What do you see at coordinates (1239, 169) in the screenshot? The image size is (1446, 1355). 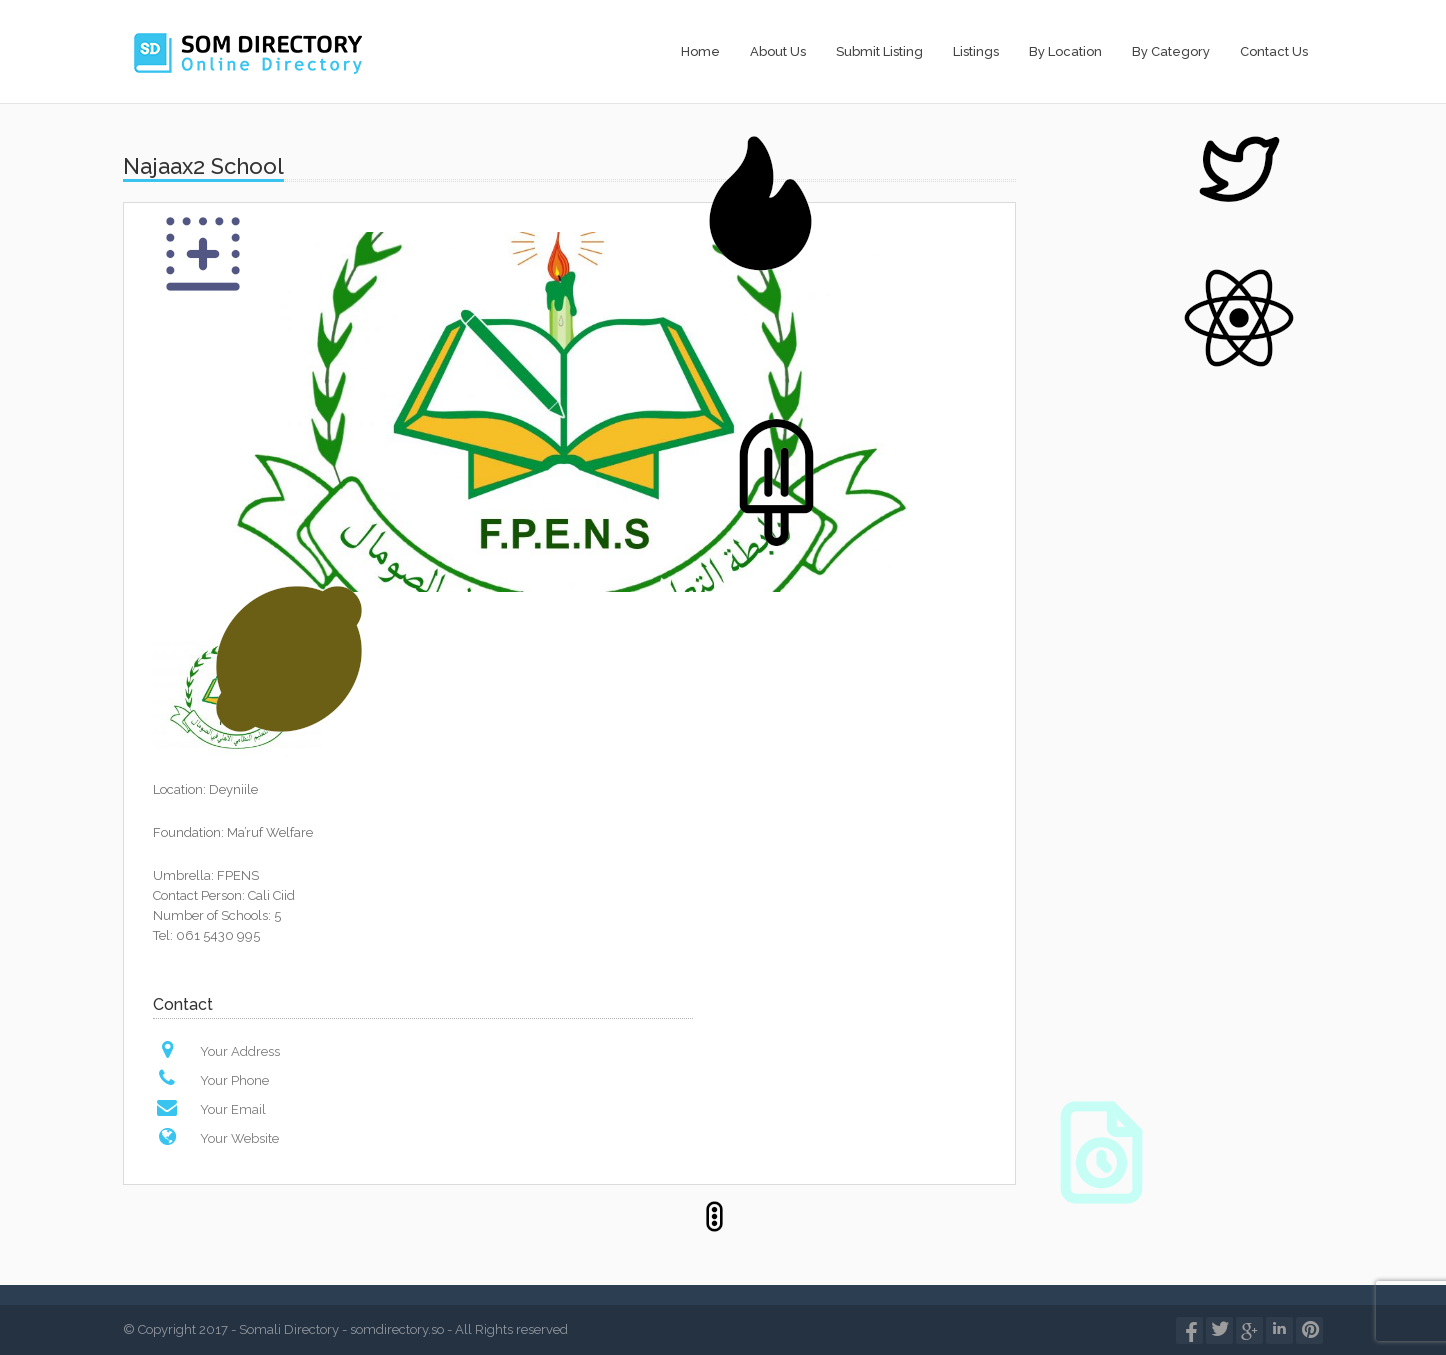 I see `share to twitter` at bounding box center [1239, 169].